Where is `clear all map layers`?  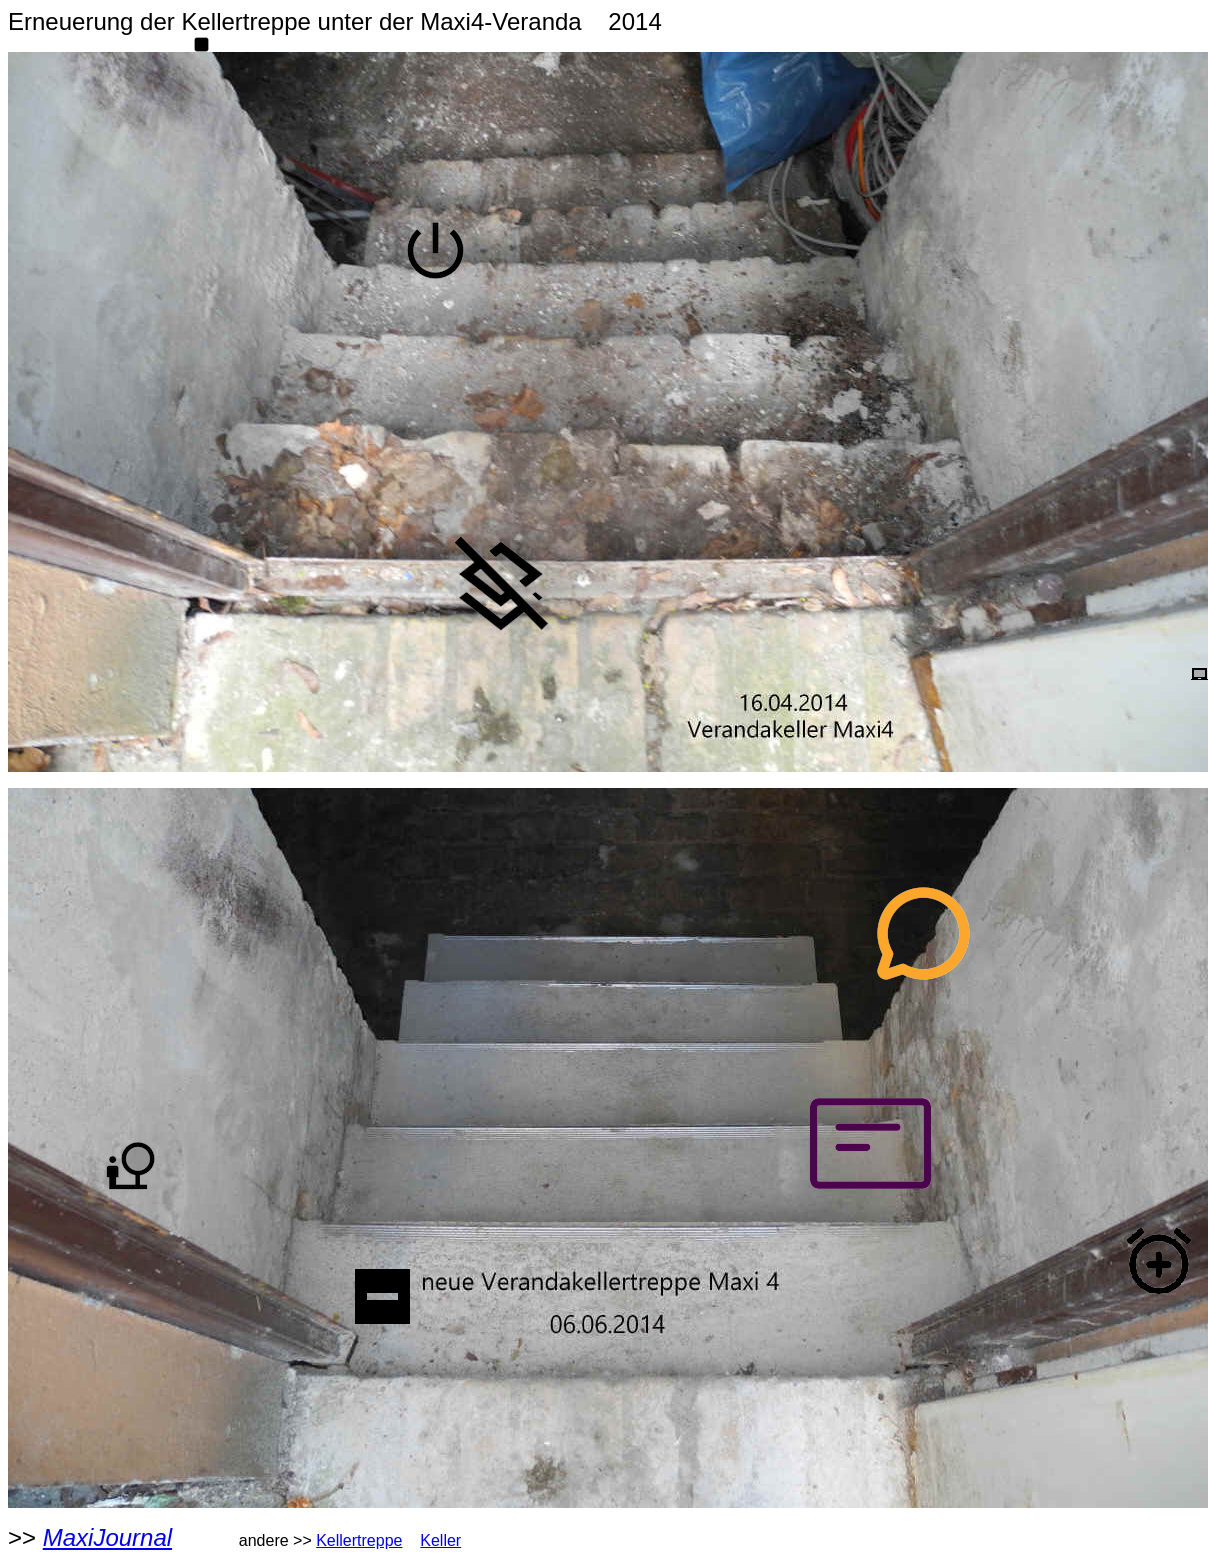
clear all map layers is located at coordinates (501, 588).